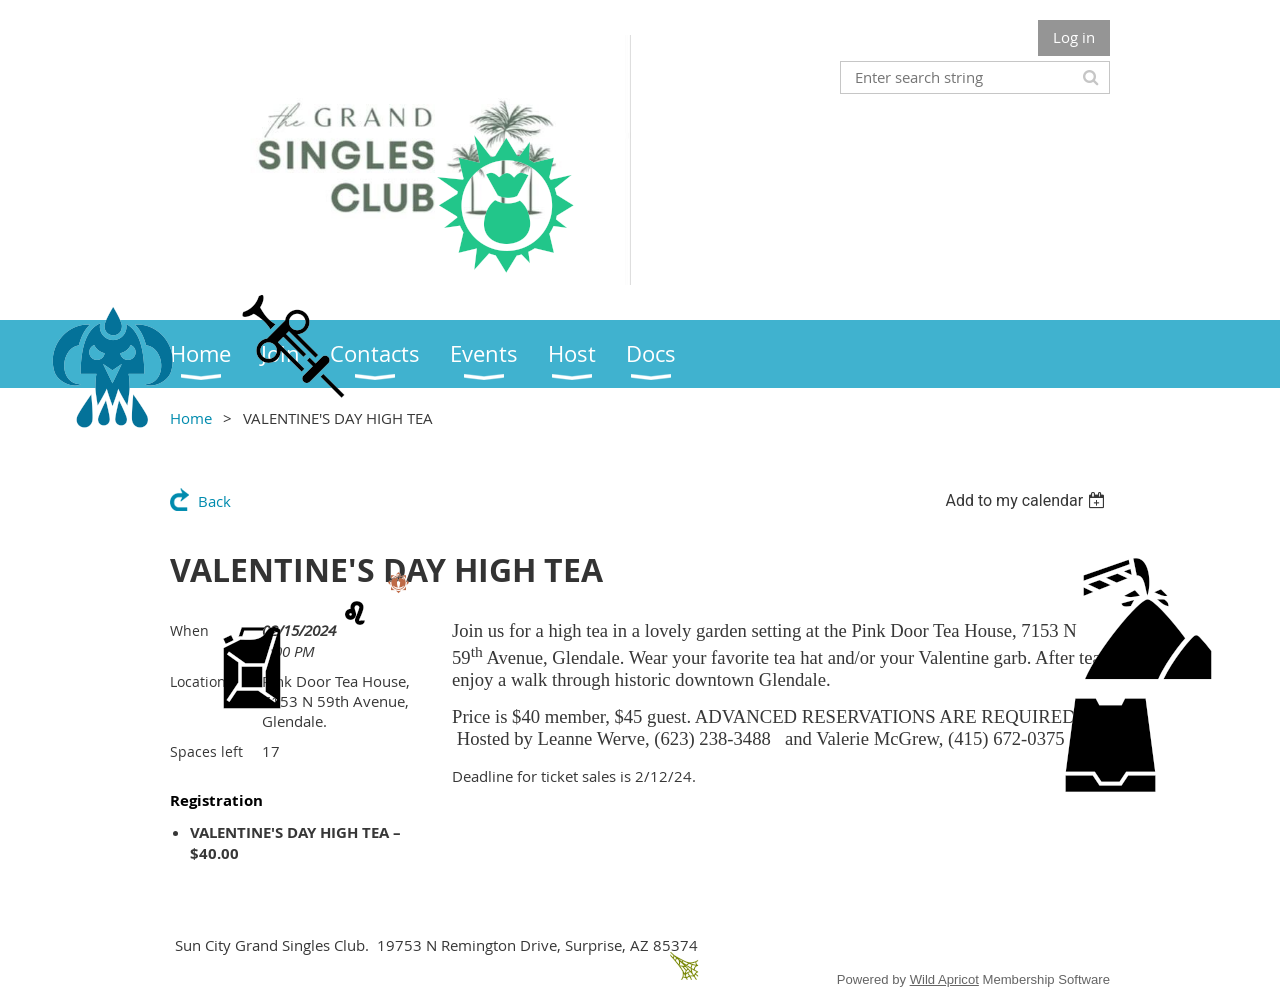 The width and height of the screenshot is (1280, 1003). I want to click on activate web spit ability, so click(684, 966).